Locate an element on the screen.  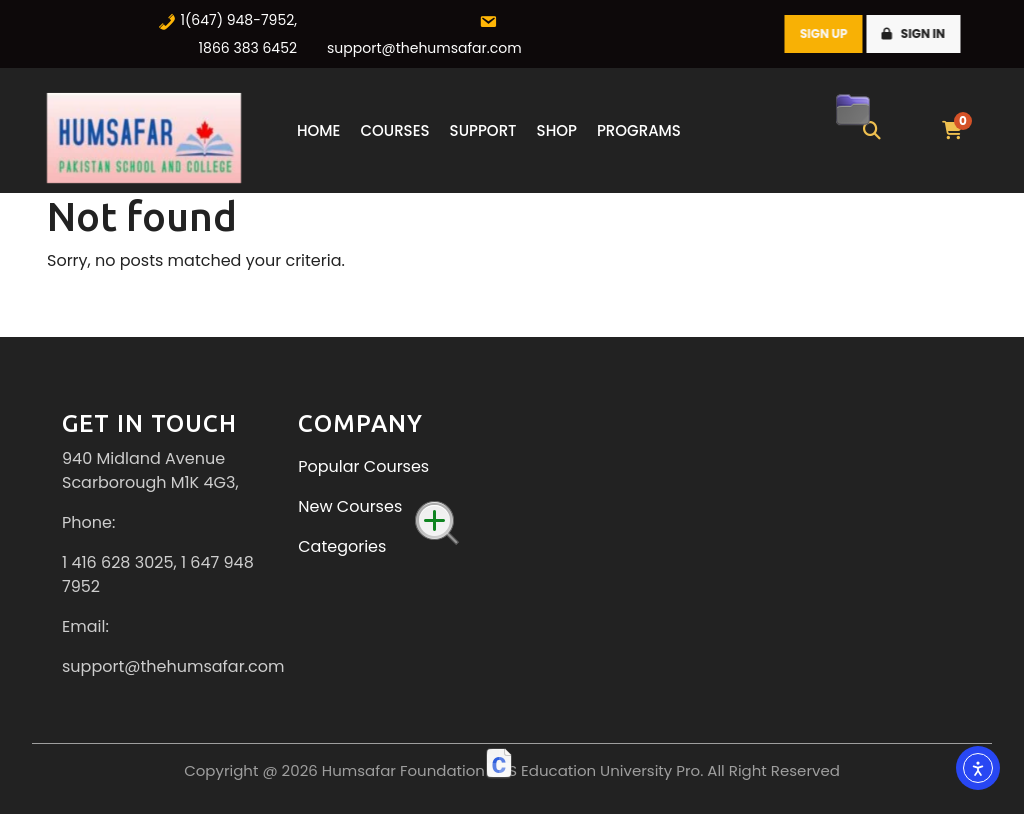
zoom in on content or image is located at coordinates (437, 523).